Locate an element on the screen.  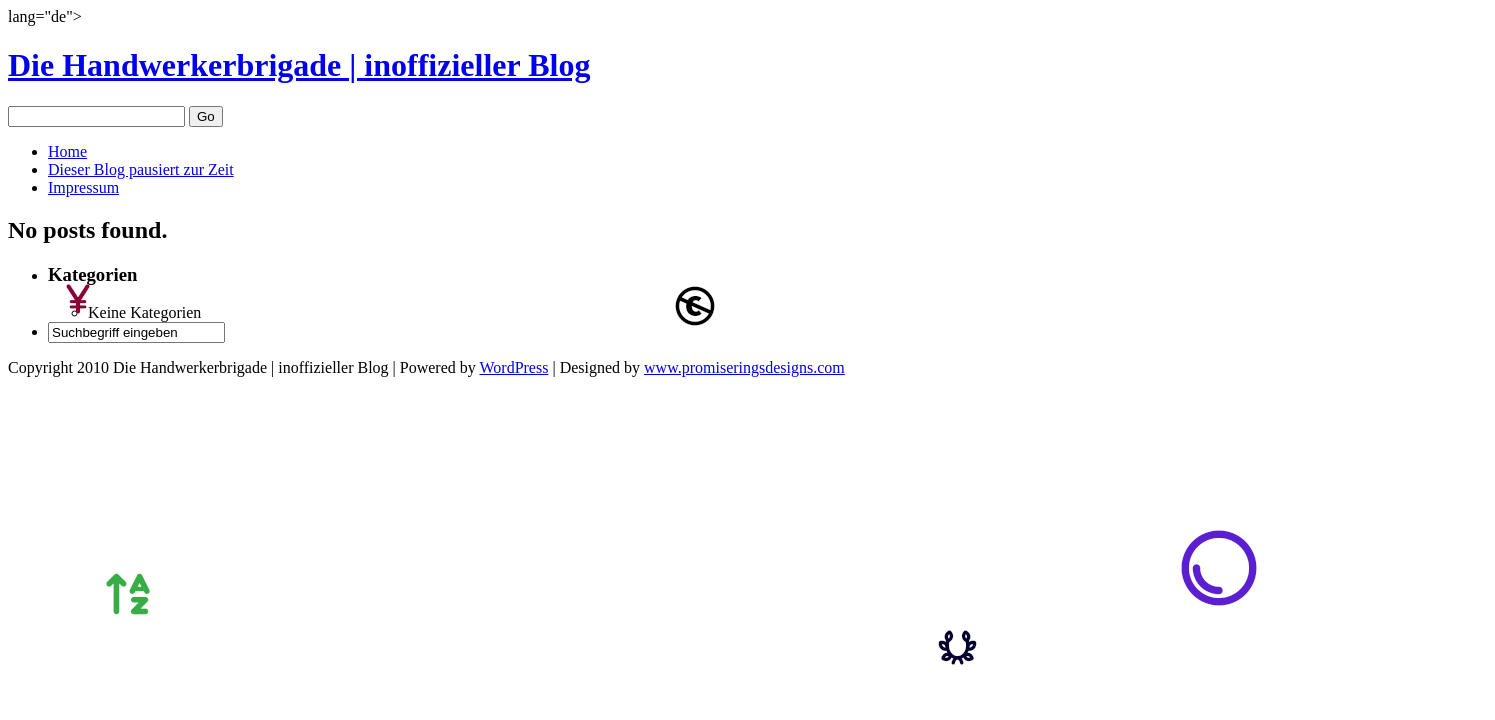
view achievements or awards is located at coordinates (957, 647).